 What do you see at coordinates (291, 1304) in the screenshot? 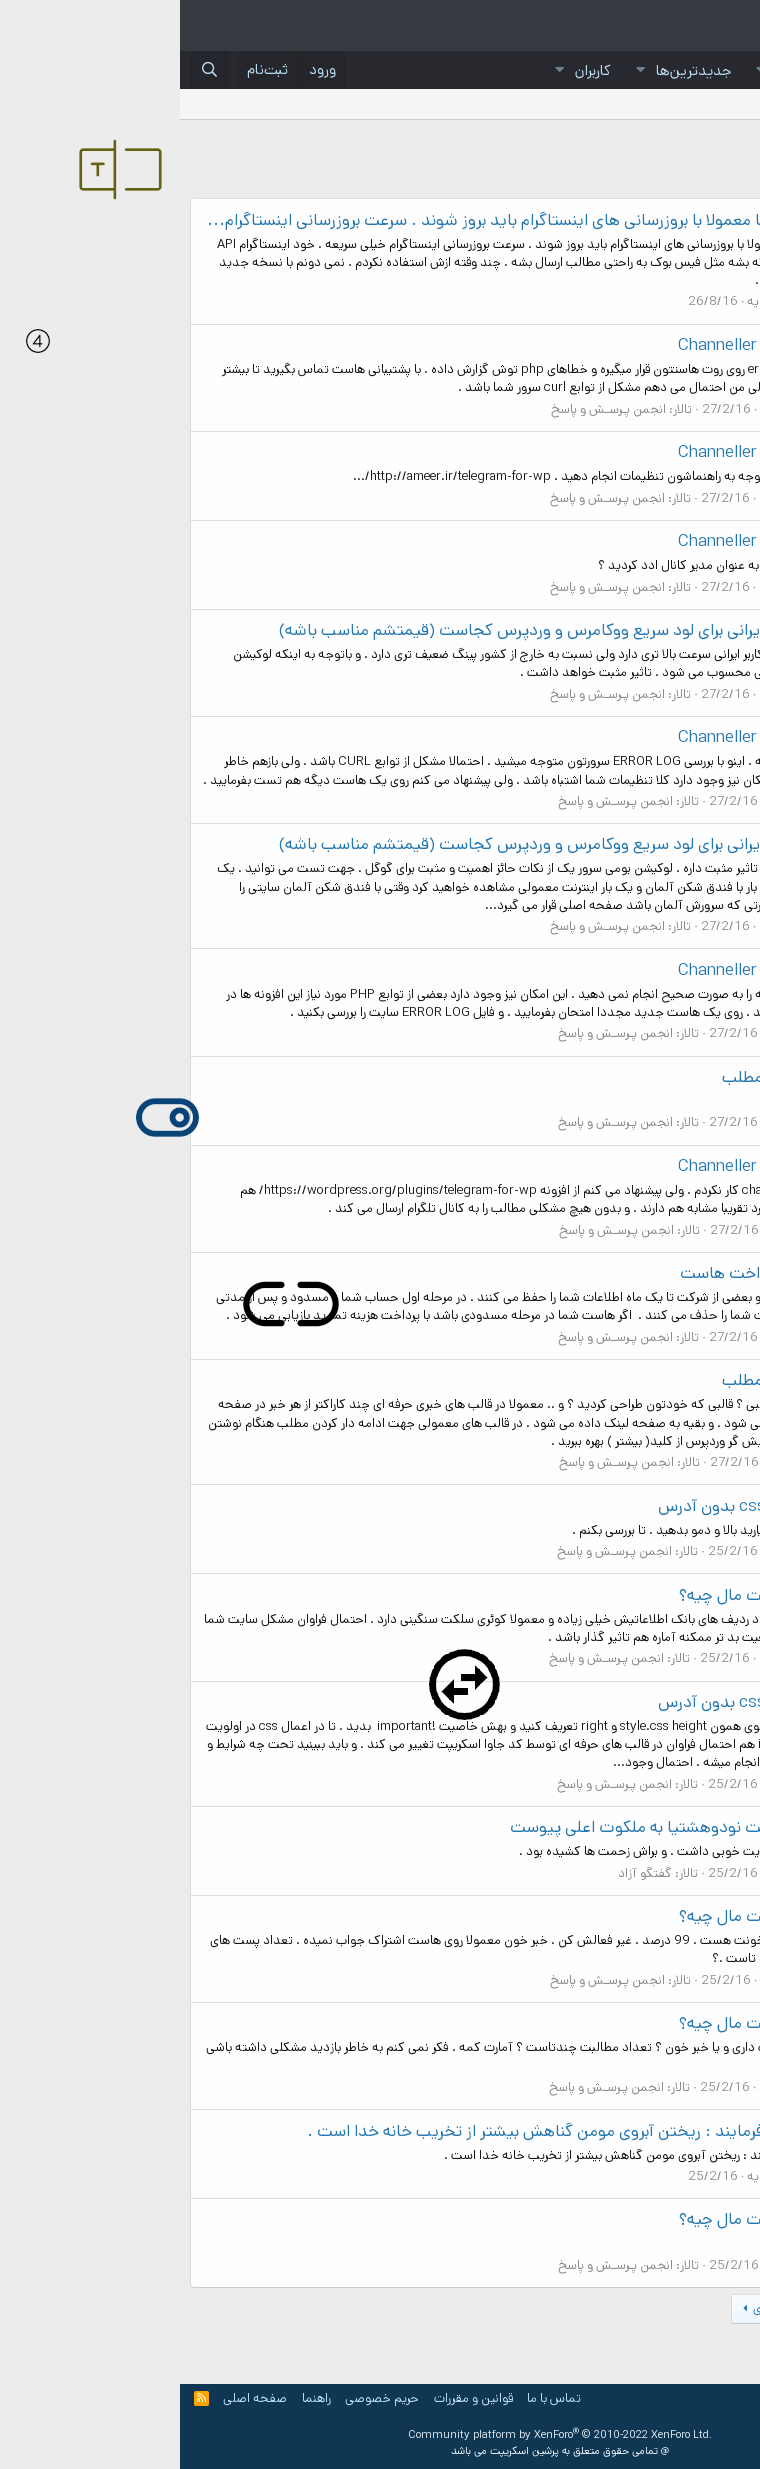
I see `unlink or disconnect a URL` at bounding box center [291, 1304].